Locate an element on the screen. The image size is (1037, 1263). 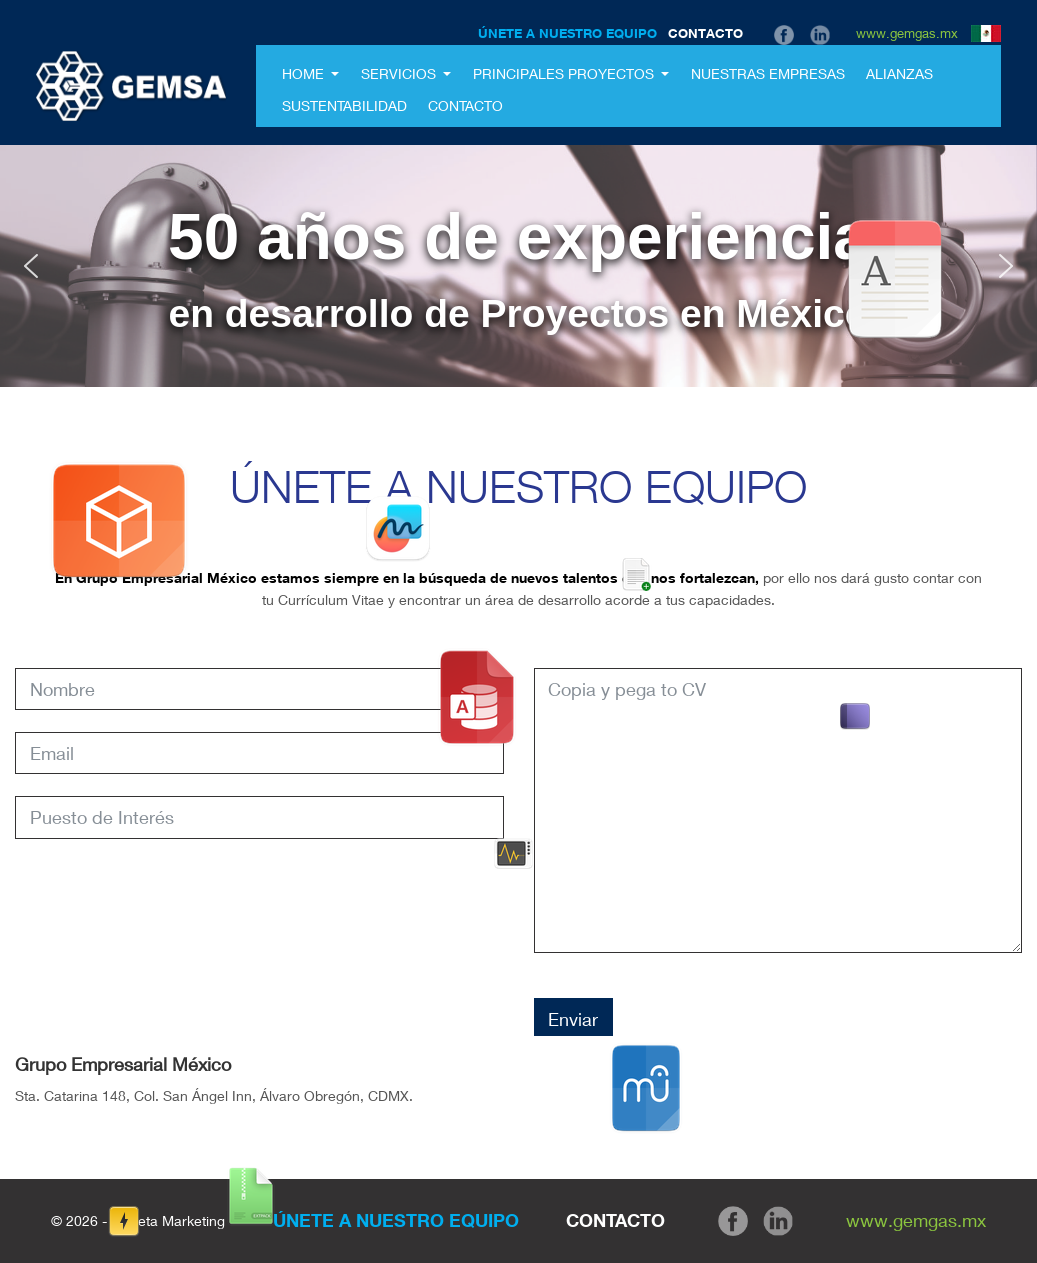
open a MuseScore 3 music notation file is located at coordinates (646, 1088).